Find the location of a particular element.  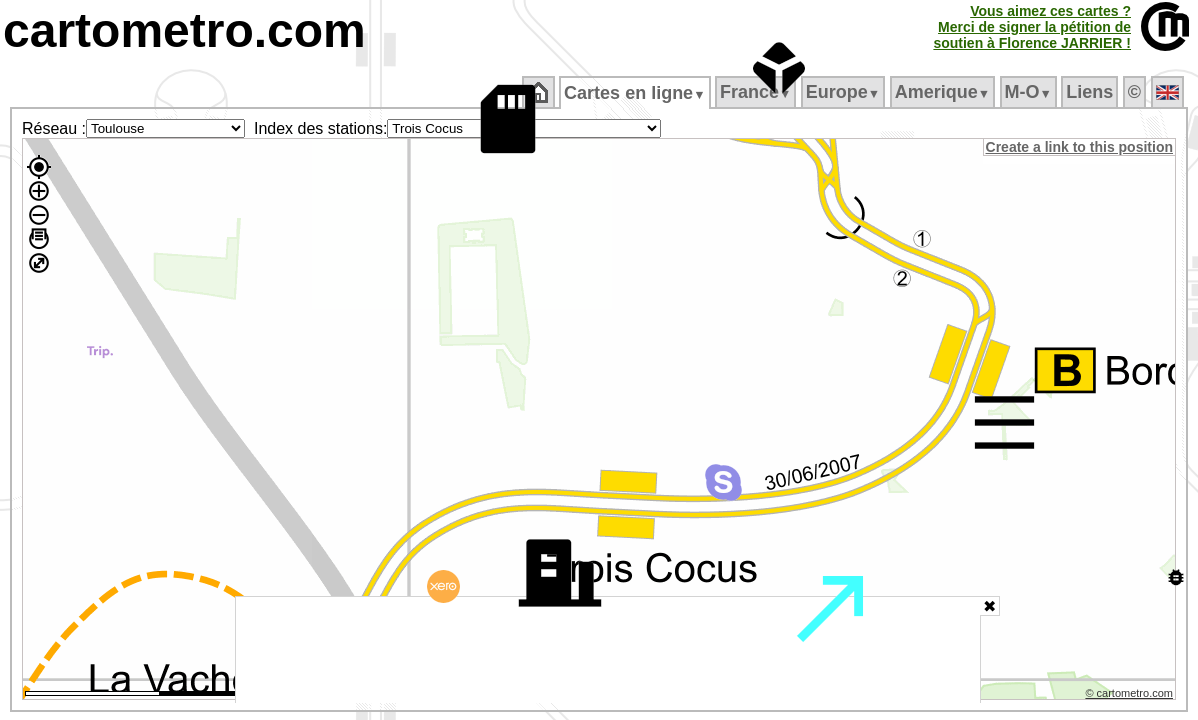

open skype app is located at coordinates (723, 482).